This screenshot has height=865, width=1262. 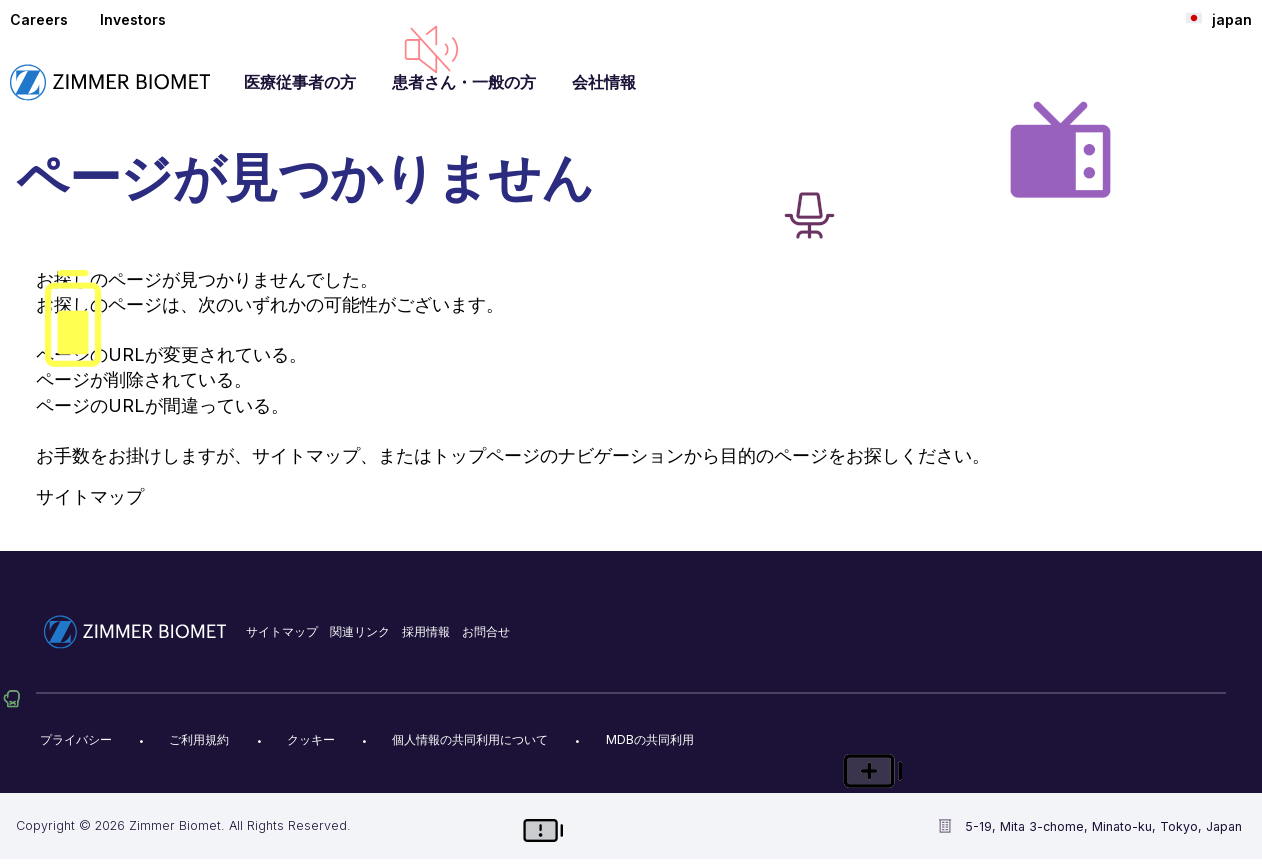 I want to click on mute audio or sound, so click(x=430, y=49).